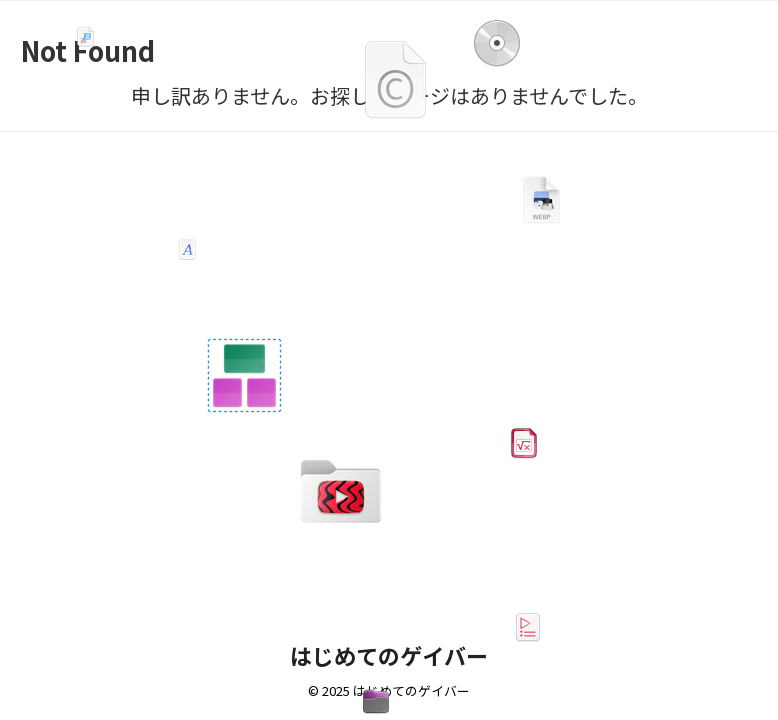  I want to click on a webp image file, so click(541, 200).